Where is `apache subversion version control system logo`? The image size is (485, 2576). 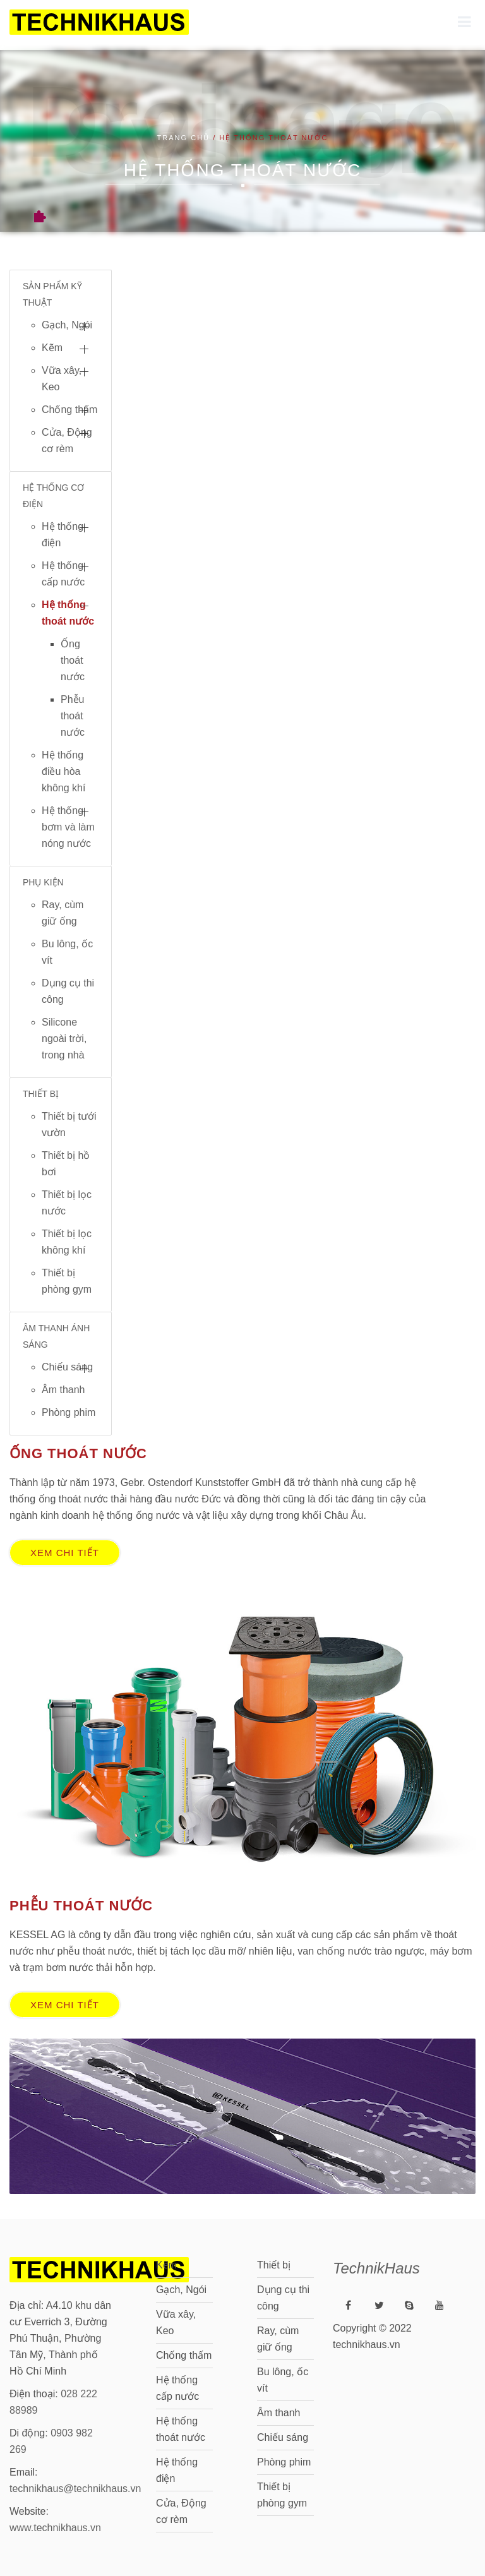 apache subversion version control system logo is located at coordinates (159, 1706).